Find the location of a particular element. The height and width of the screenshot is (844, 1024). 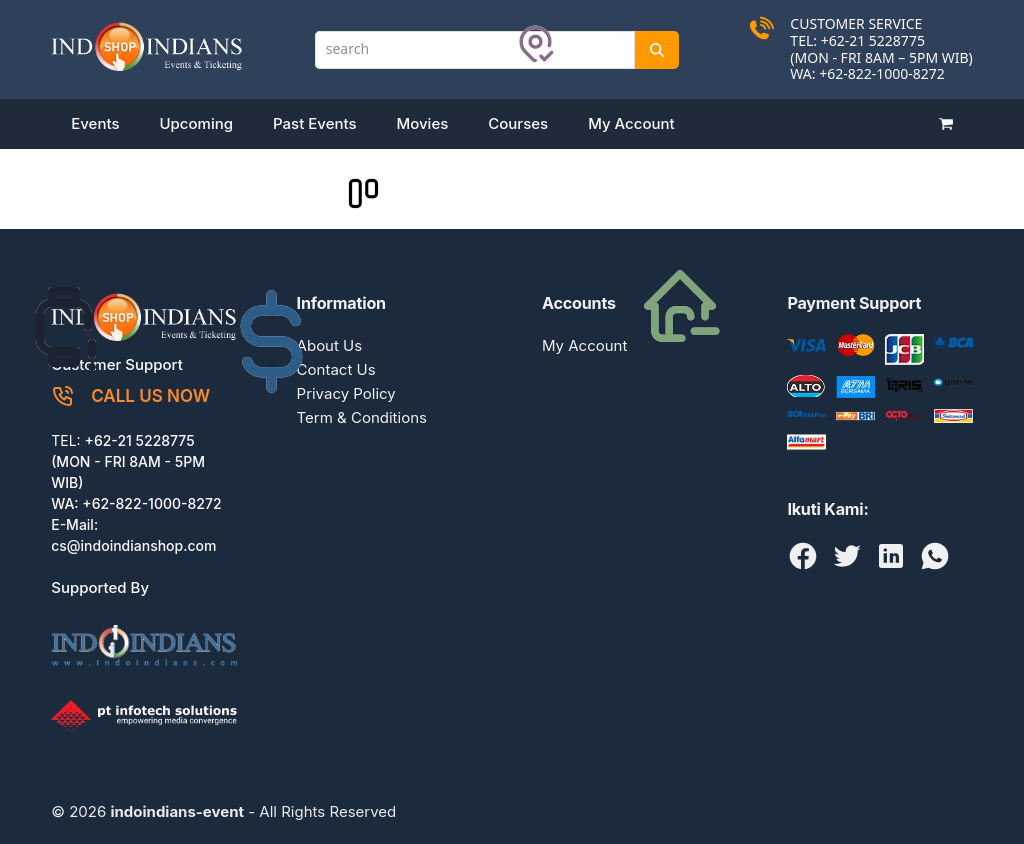

view pricing or payment options is located at coordinates (271, 341).